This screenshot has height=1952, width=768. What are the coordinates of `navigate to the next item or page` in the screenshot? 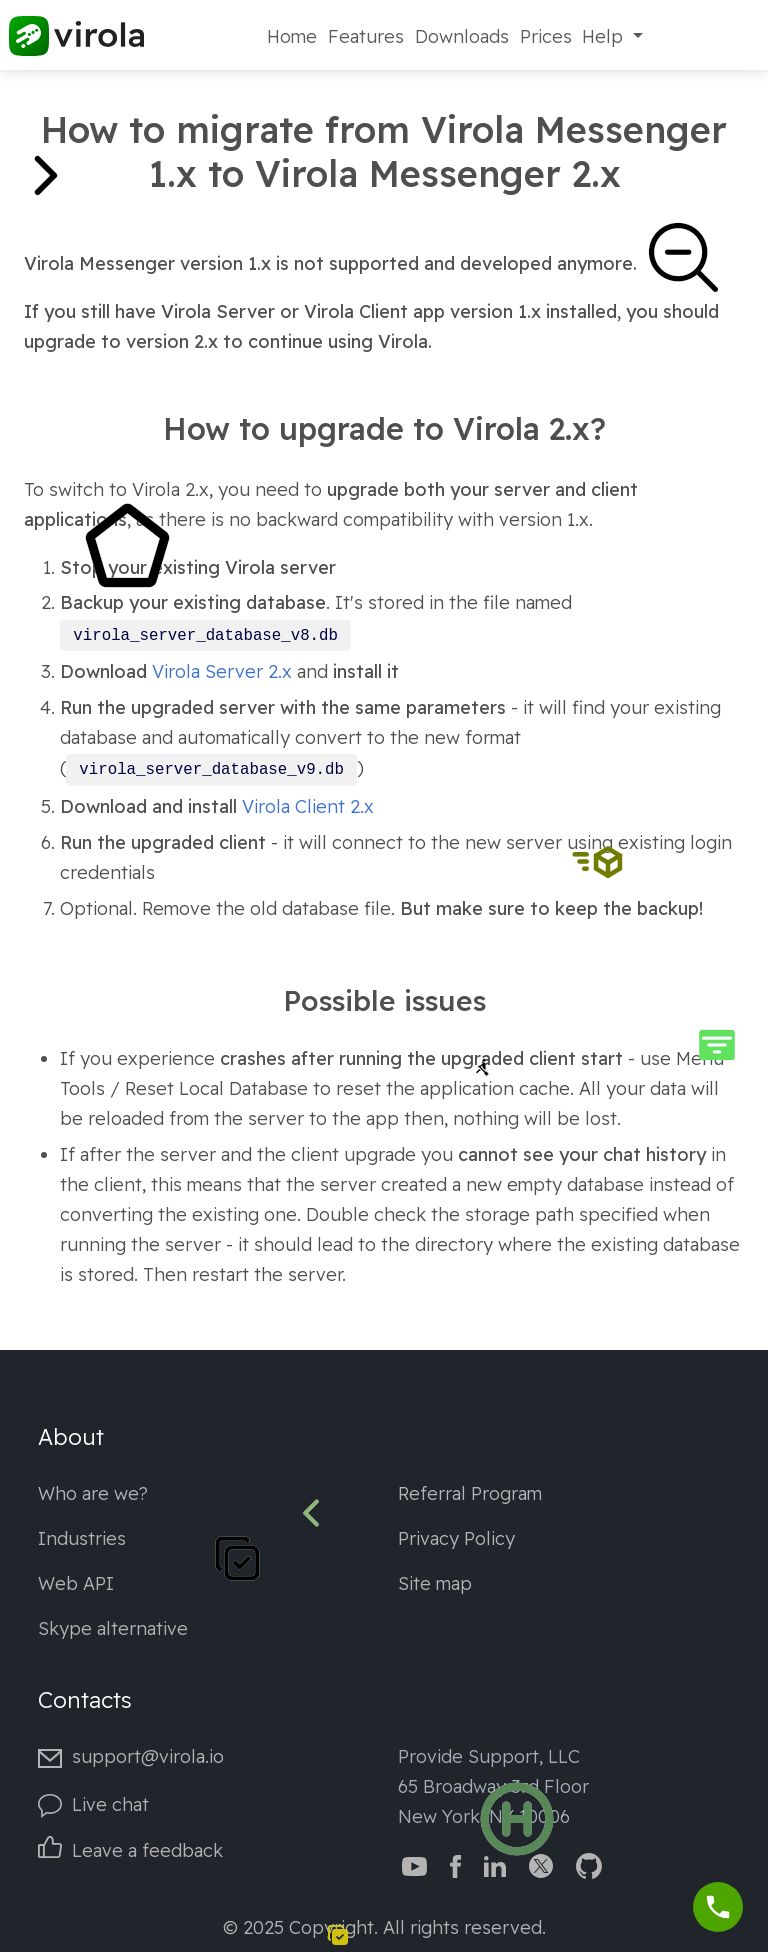 It's located at (42, 175).